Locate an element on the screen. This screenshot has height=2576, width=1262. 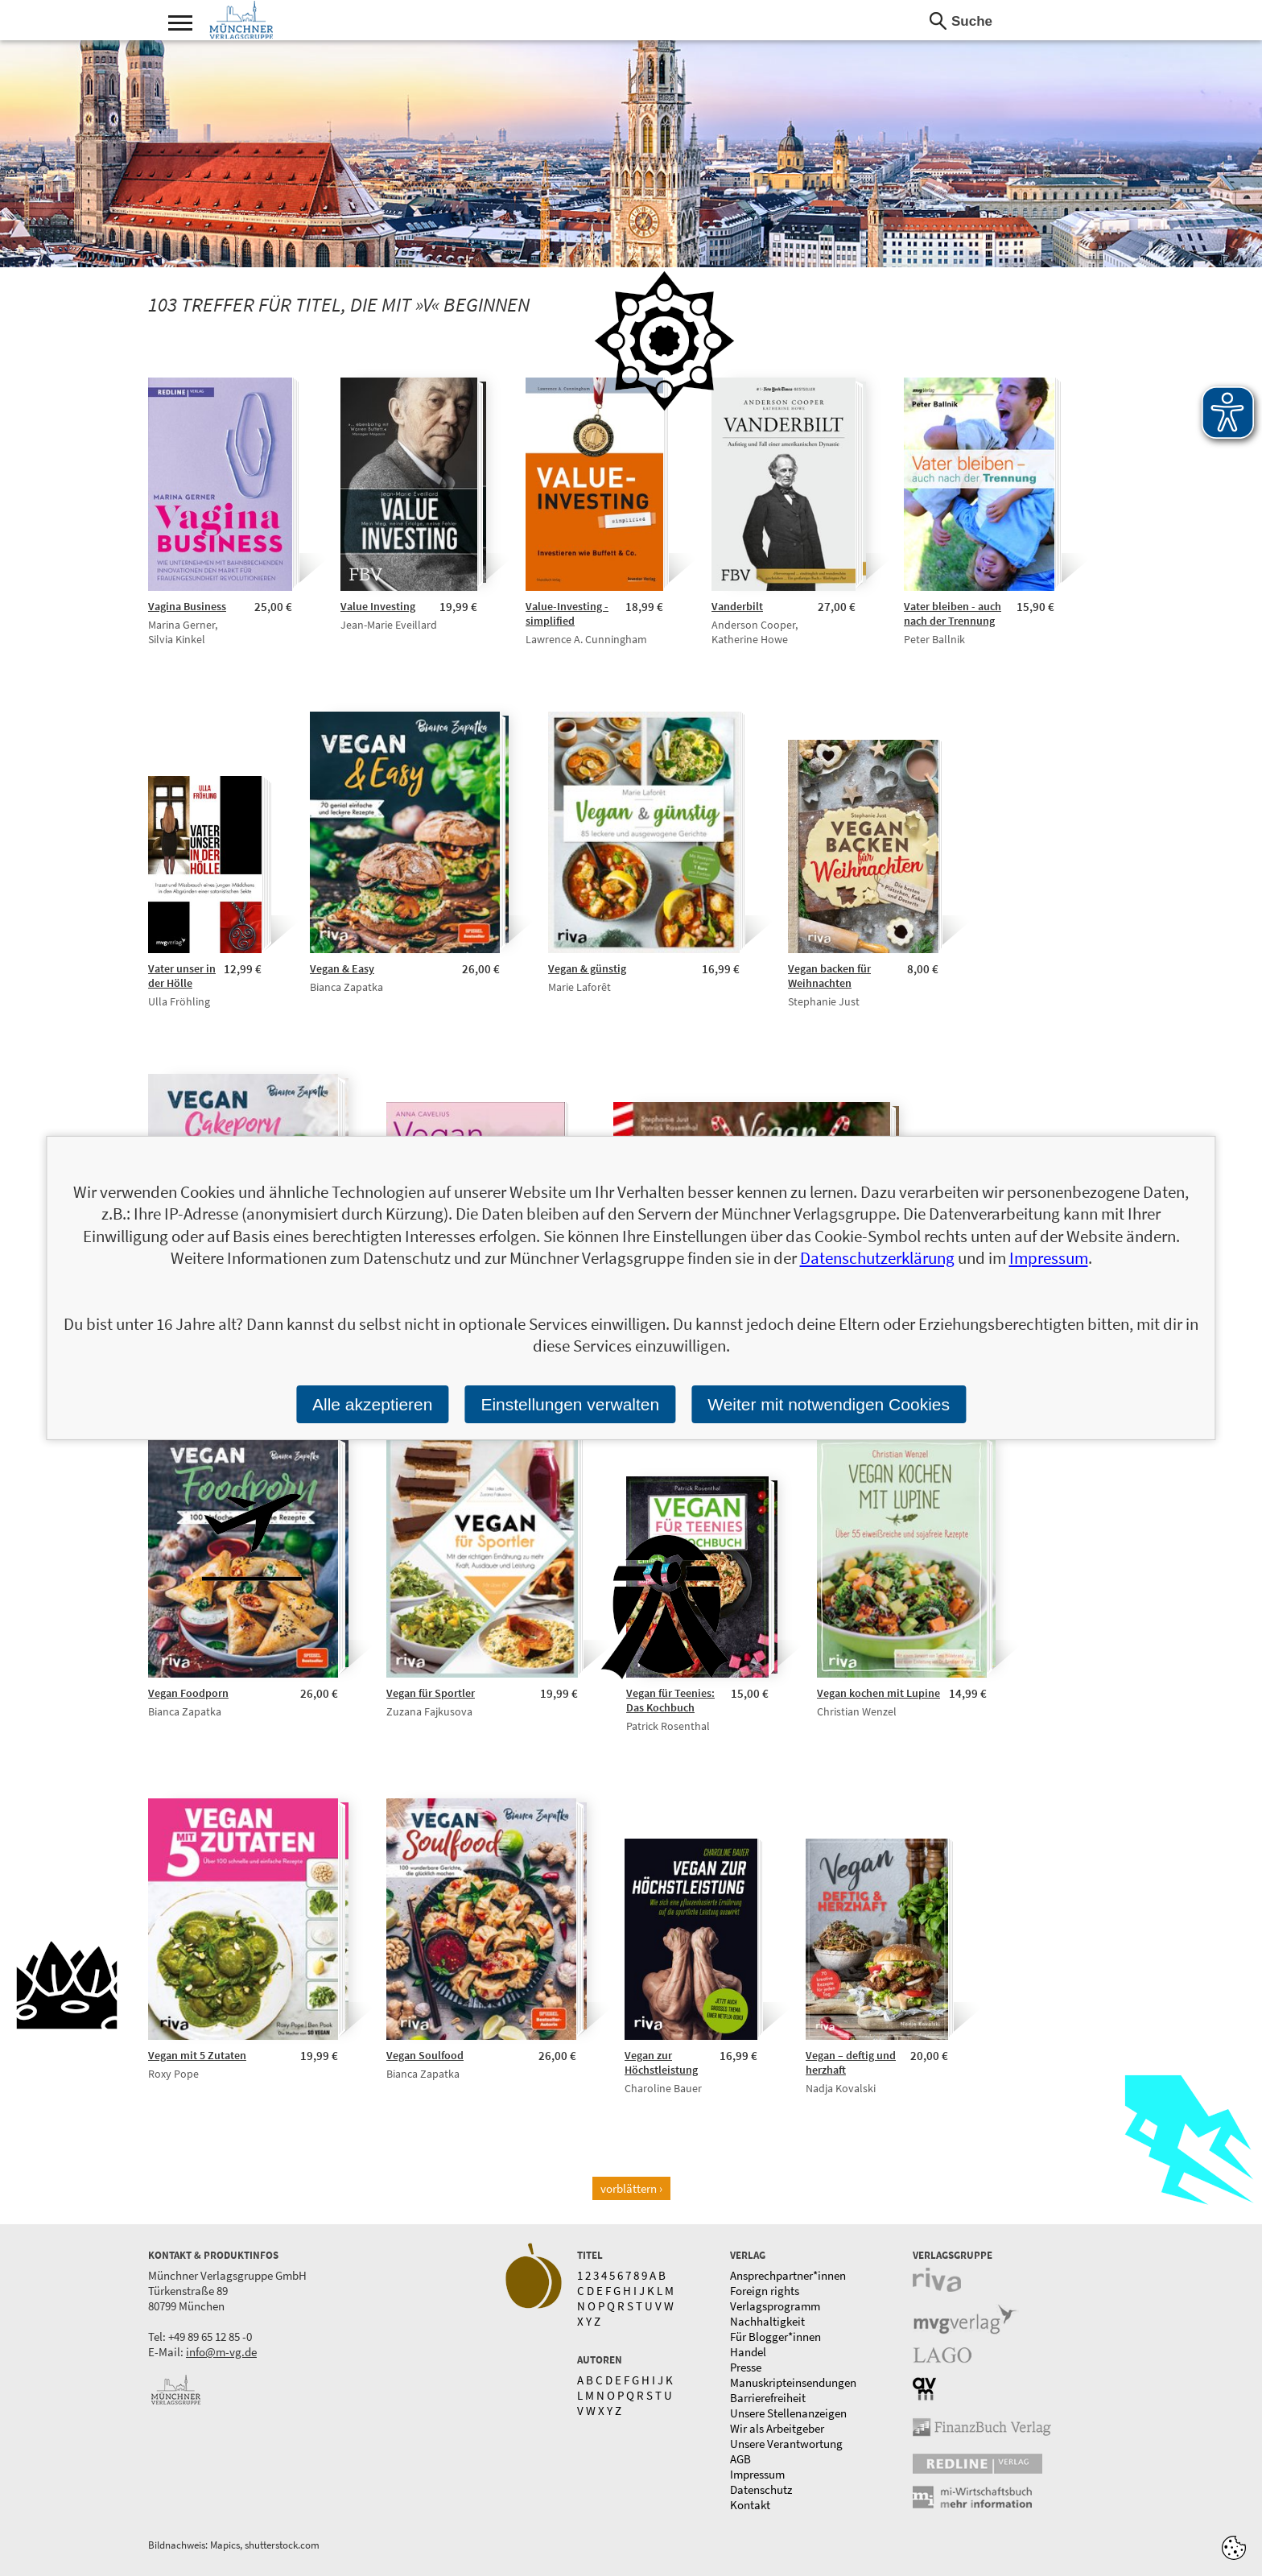
decorative badge or achievement emblem is located at coordinates (664, 341).